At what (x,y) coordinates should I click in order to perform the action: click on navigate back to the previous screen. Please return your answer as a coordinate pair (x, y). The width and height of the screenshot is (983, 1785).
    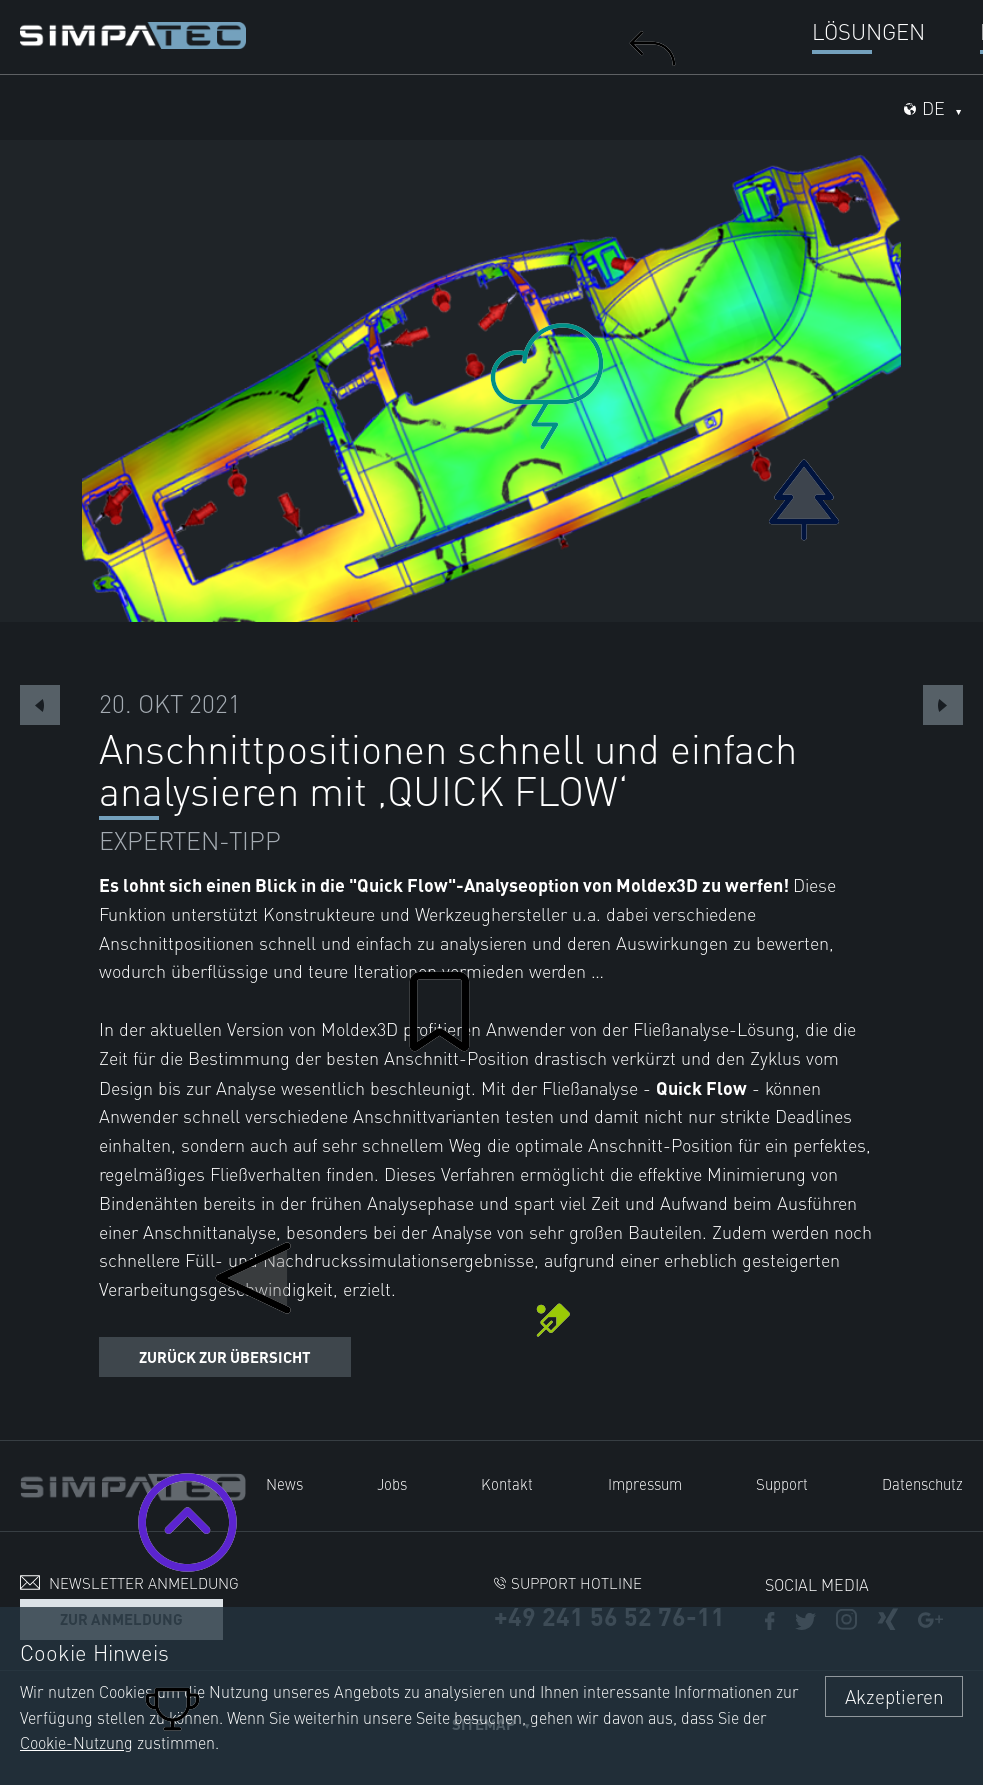
    Looking at the image, I should click on (255, 1278).